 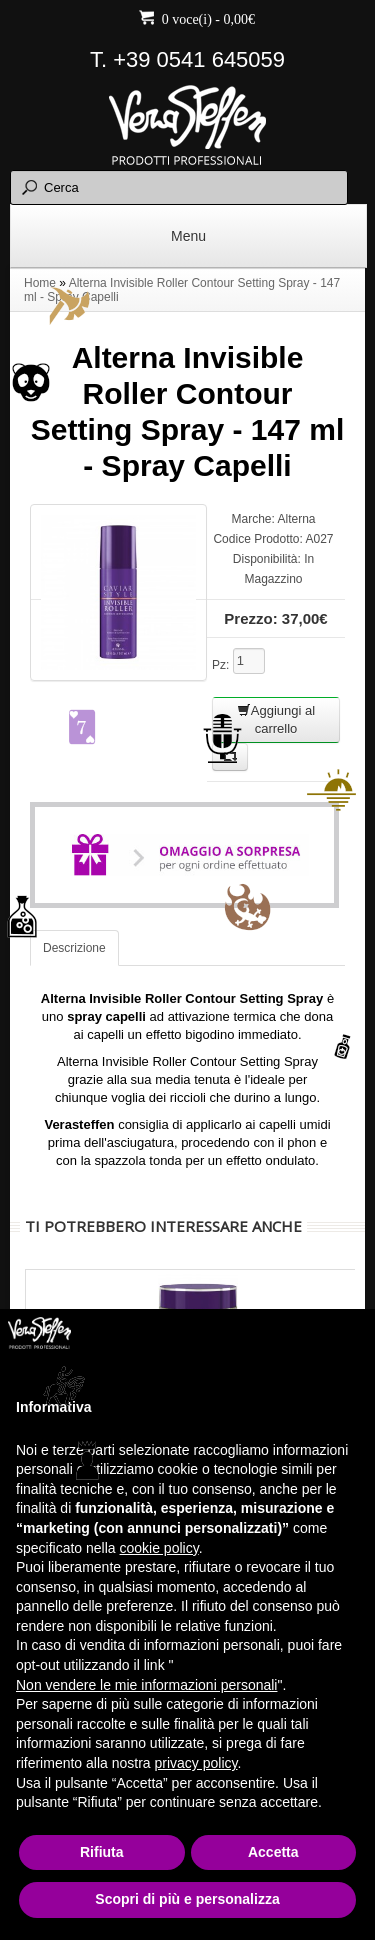 I want to click on access alchemy or potion crafting, so click(x=23, y=916).